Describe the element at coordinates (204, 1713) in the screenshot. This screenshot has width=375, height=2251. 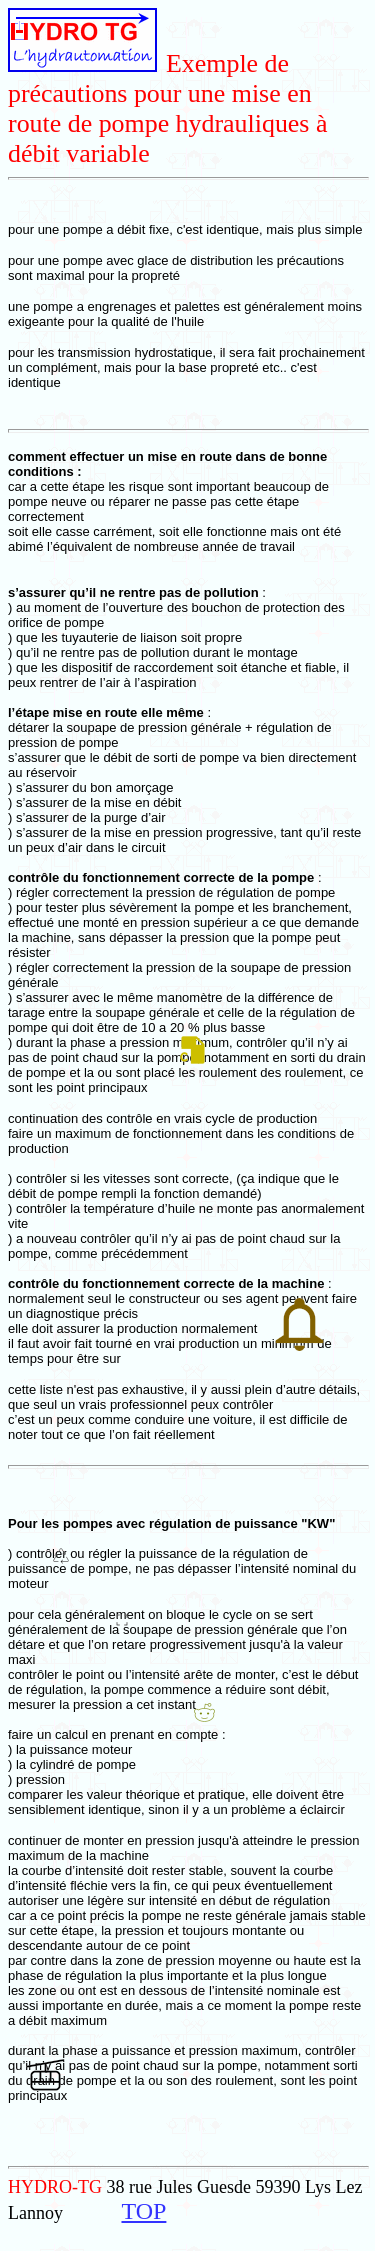
I see `open the Reddit app` at that location.